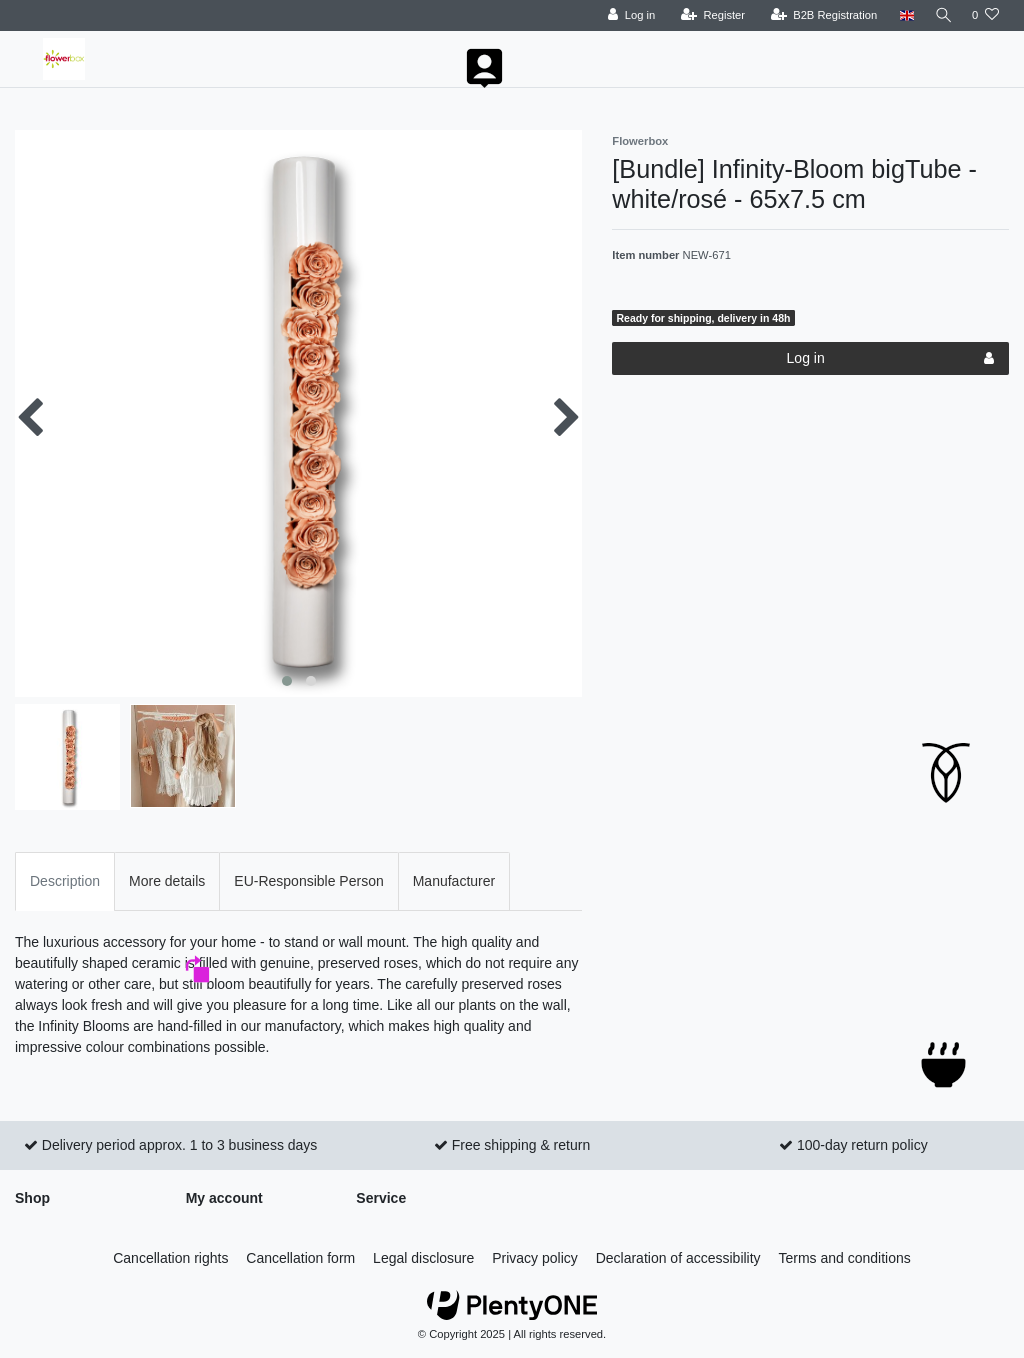  I want to click on rotate object clockwise, so click(197, 969).